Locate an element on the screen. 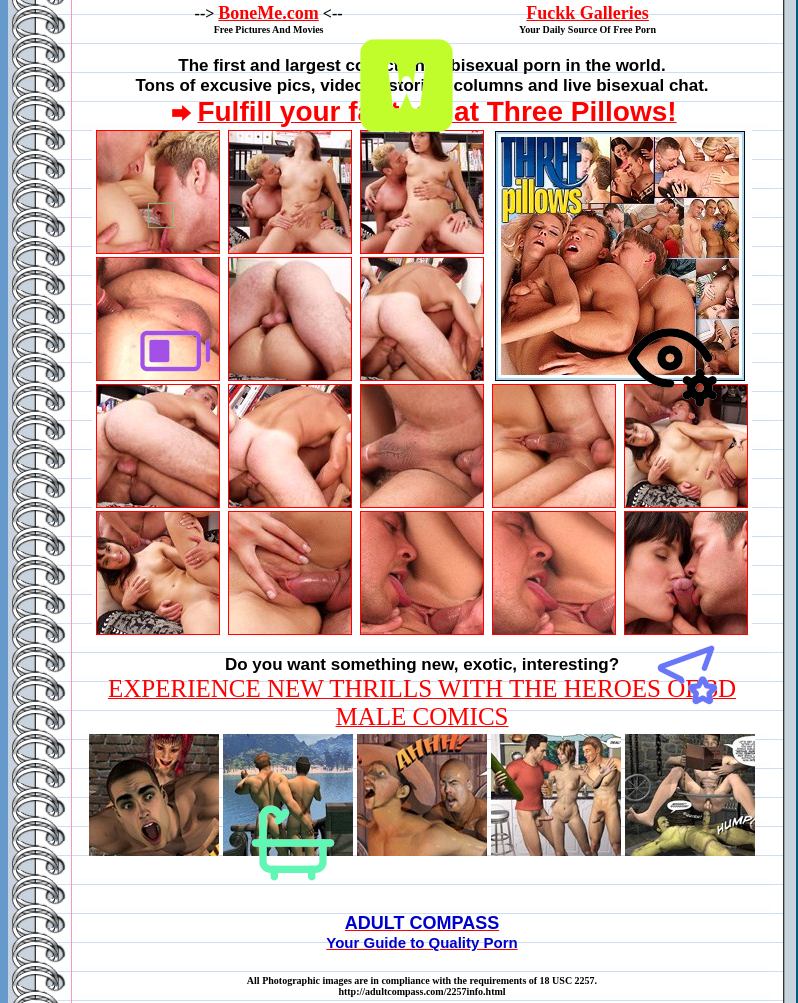 The height and width of the screenshot is (1003, 798). mark a location as favorite is located at coordinates (686, 673).